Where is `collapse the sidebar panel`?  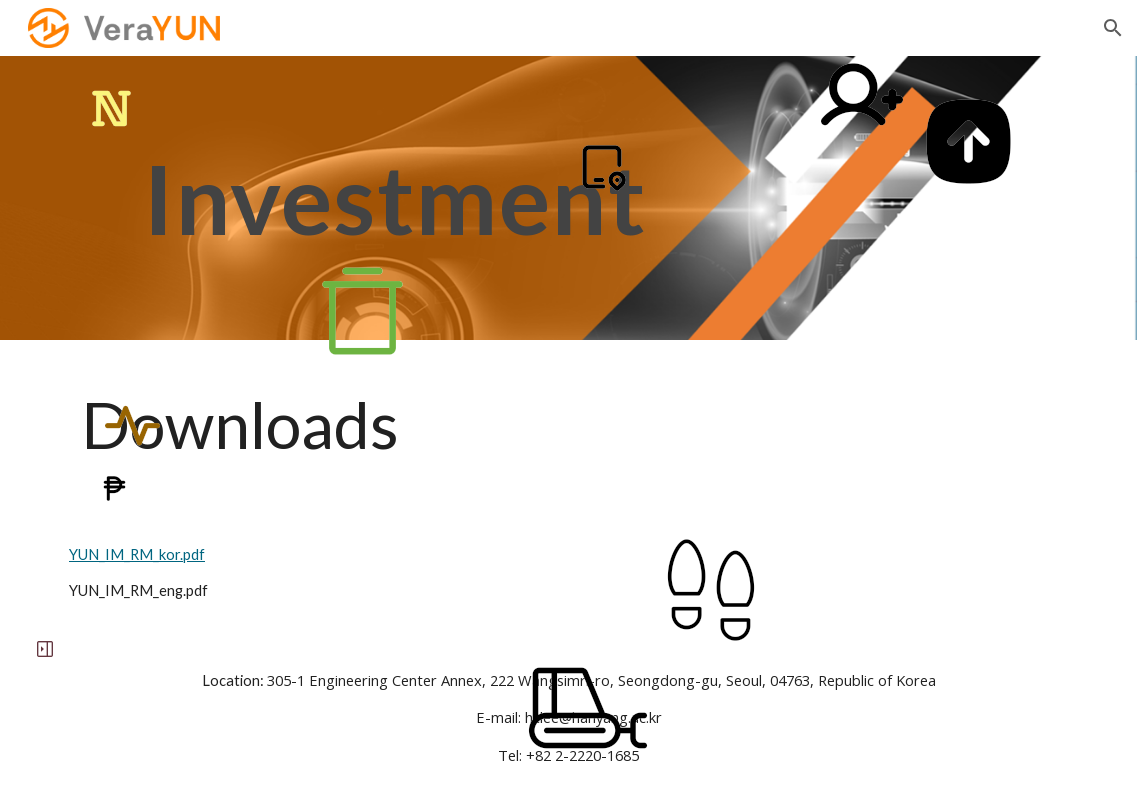 collapse the sidebar panel is located at coordinates (45, 649).